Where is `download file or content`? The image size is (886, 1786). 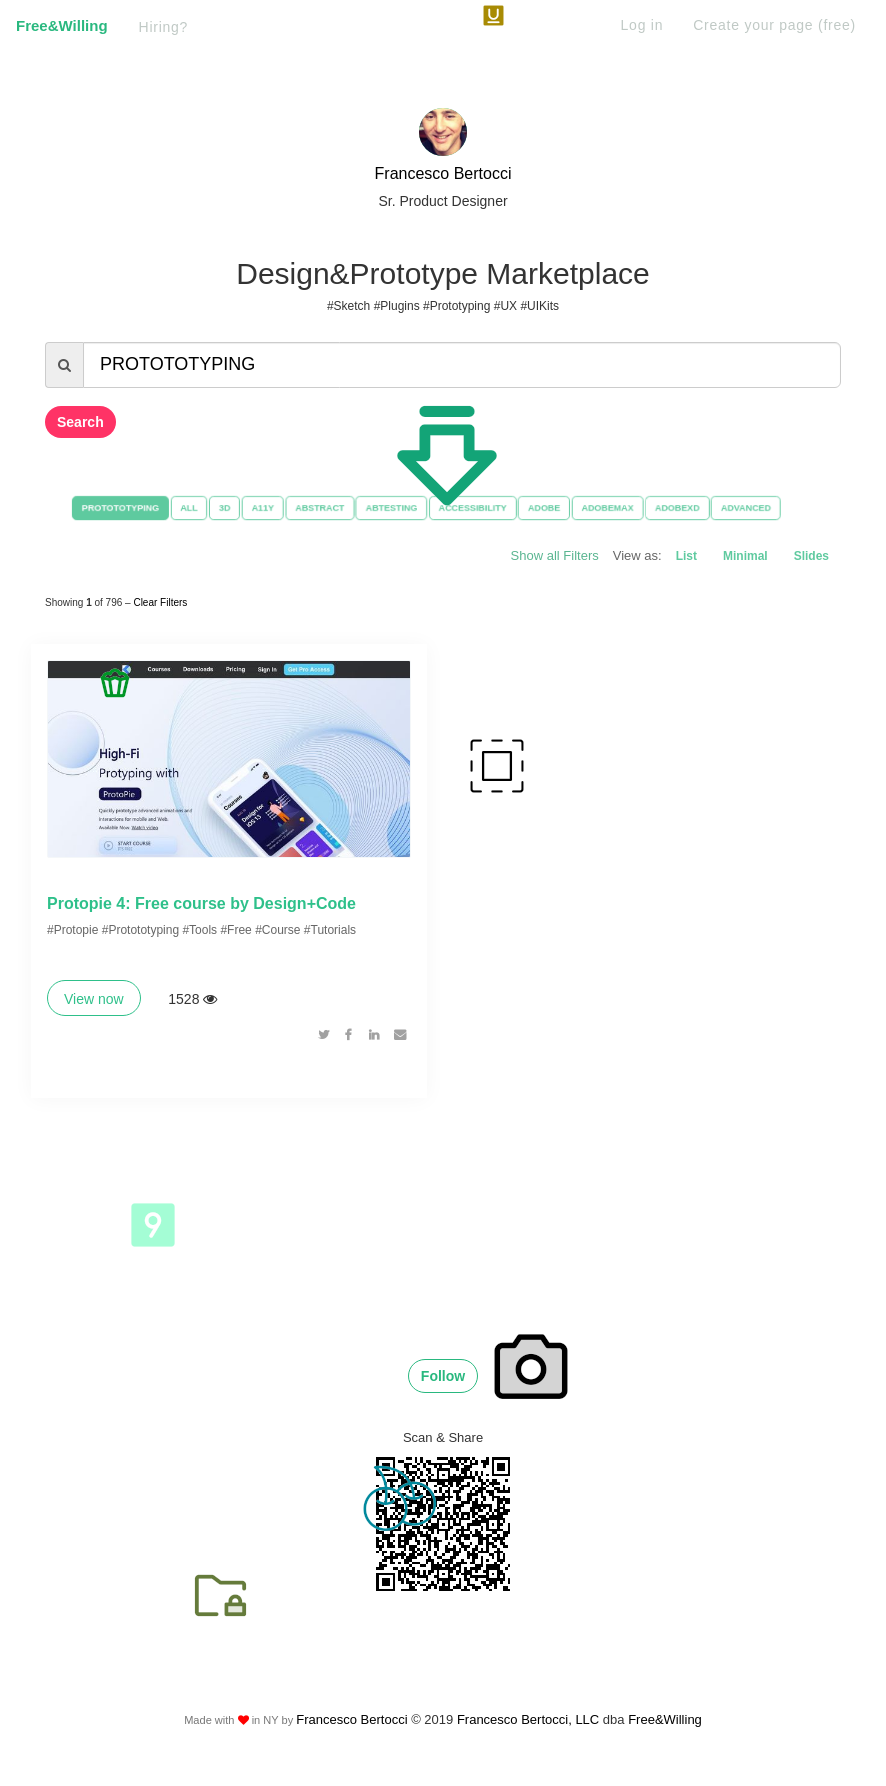 download file or content is located at coordinates (447, 452).